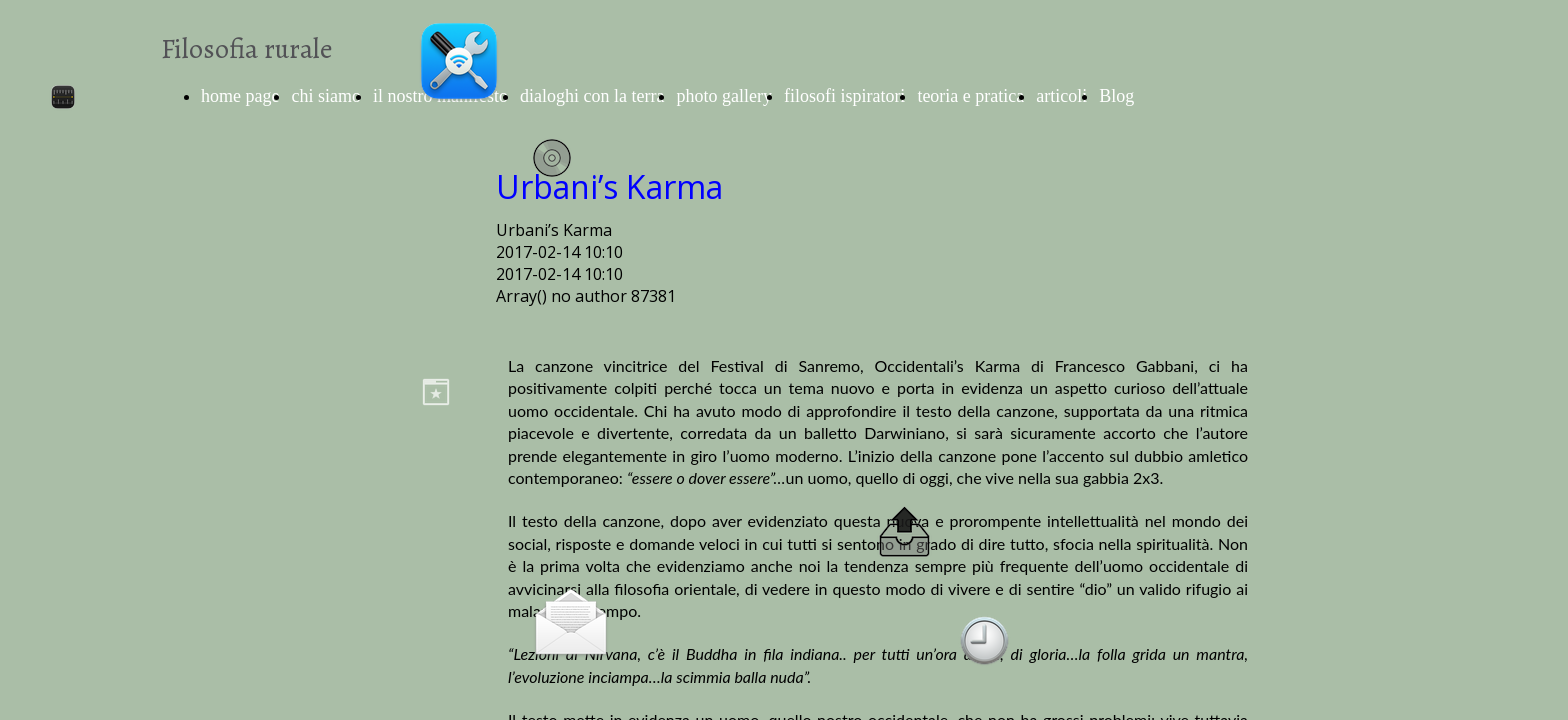 This screenshot has width=1568, height=720. Describe the element at coordinates (436, 392) in the screenshot. I see `access your favorites in the media library` at that location.